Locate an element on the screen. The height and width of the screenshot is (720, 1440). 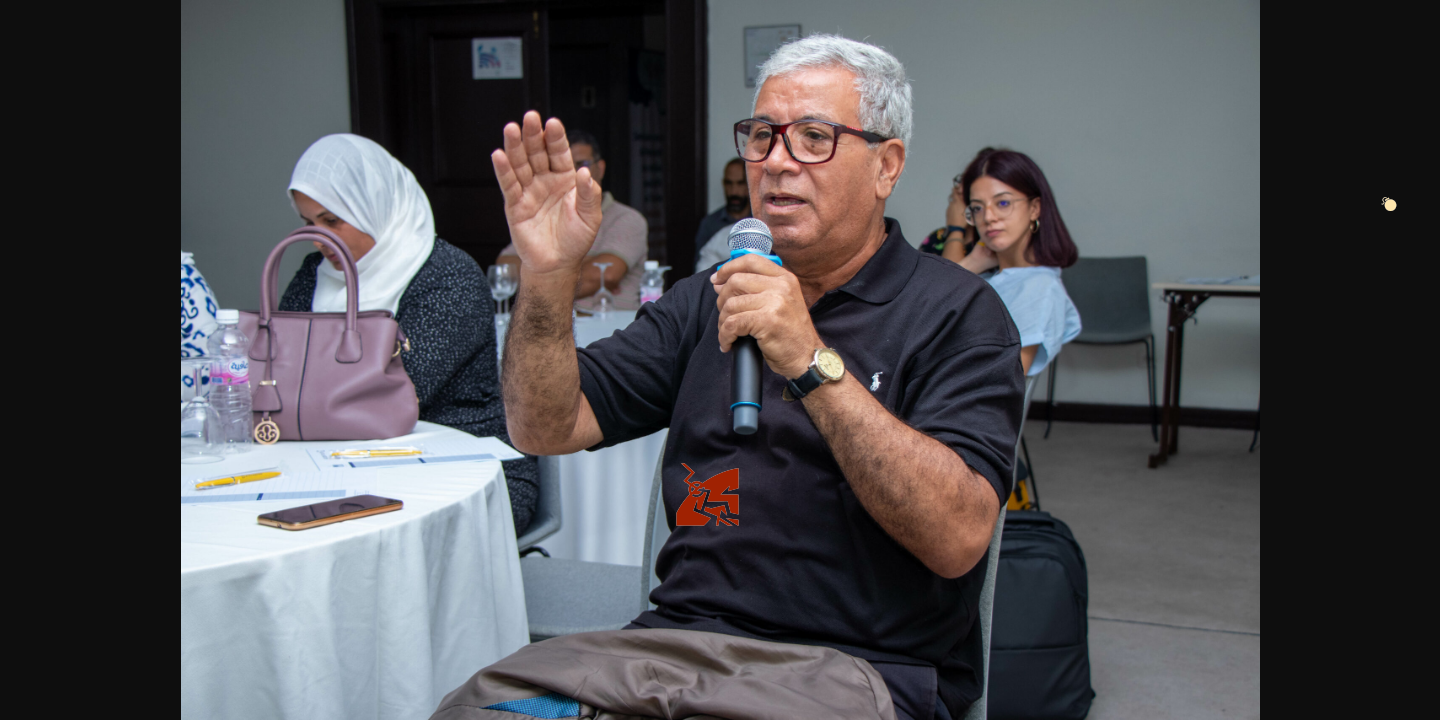
an inactive or disarmed bomb item is located at coordinates (1389, 204).